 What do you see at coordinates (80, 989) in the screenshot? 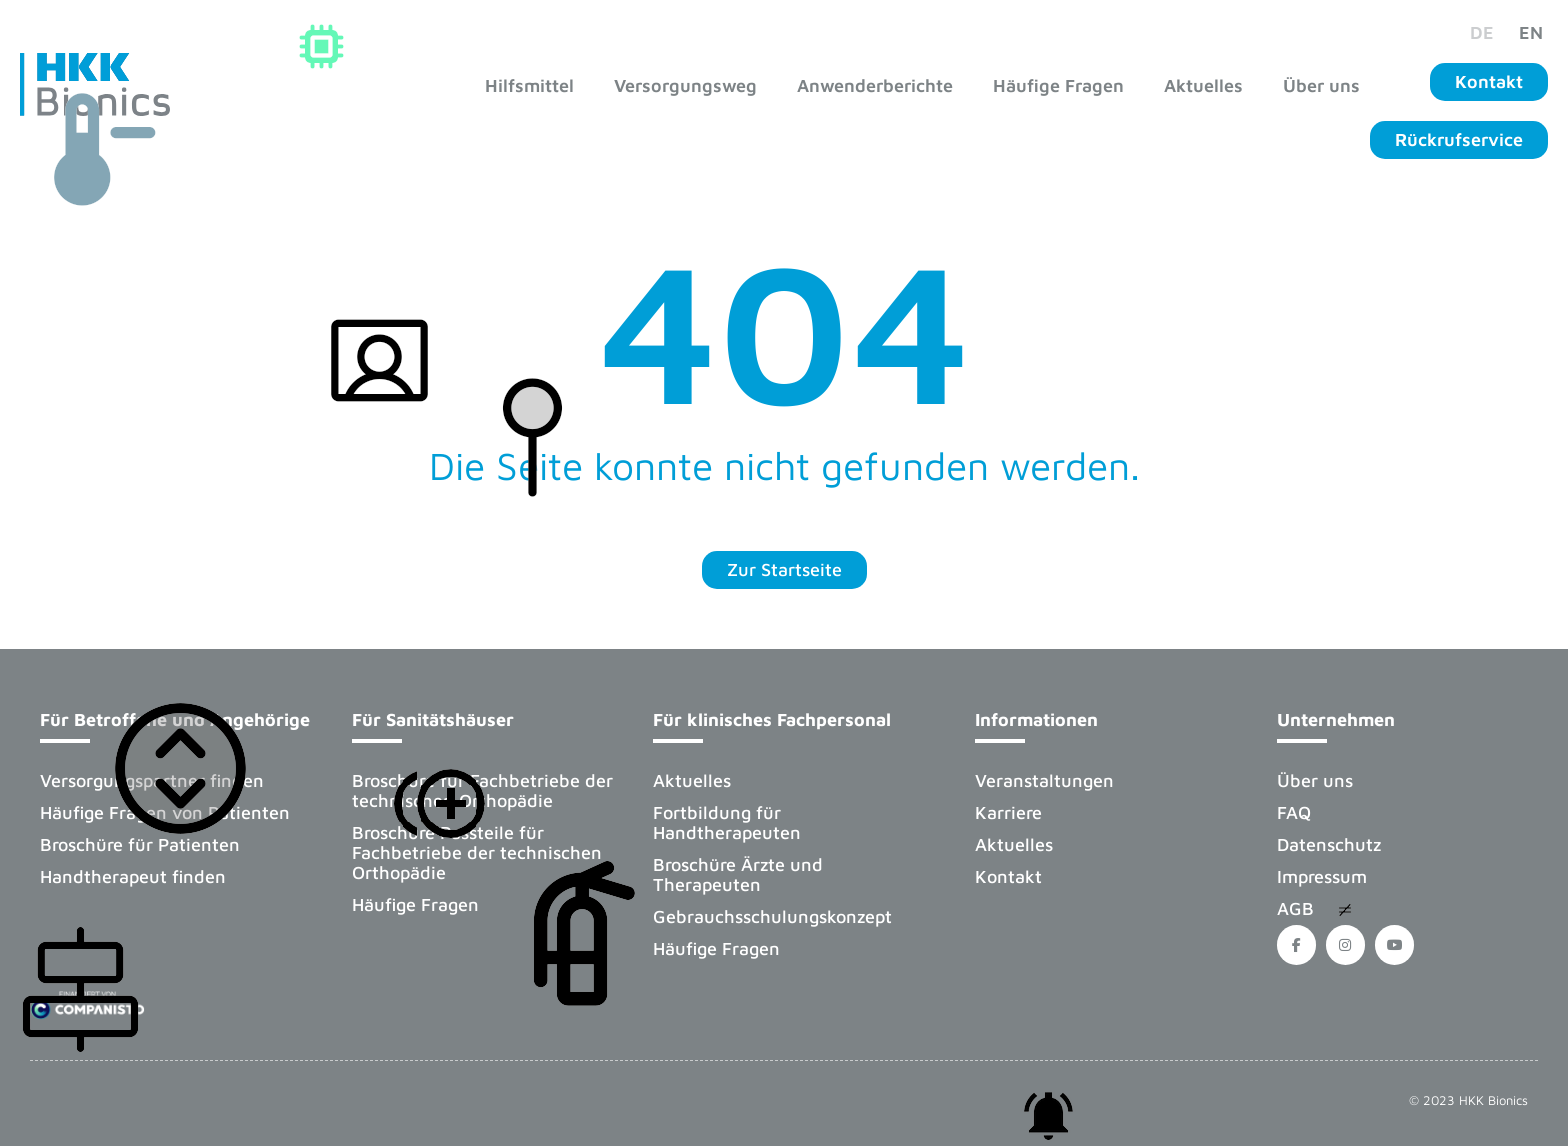
I see `align objects to horizontal center` at bounding box center [80, 989].